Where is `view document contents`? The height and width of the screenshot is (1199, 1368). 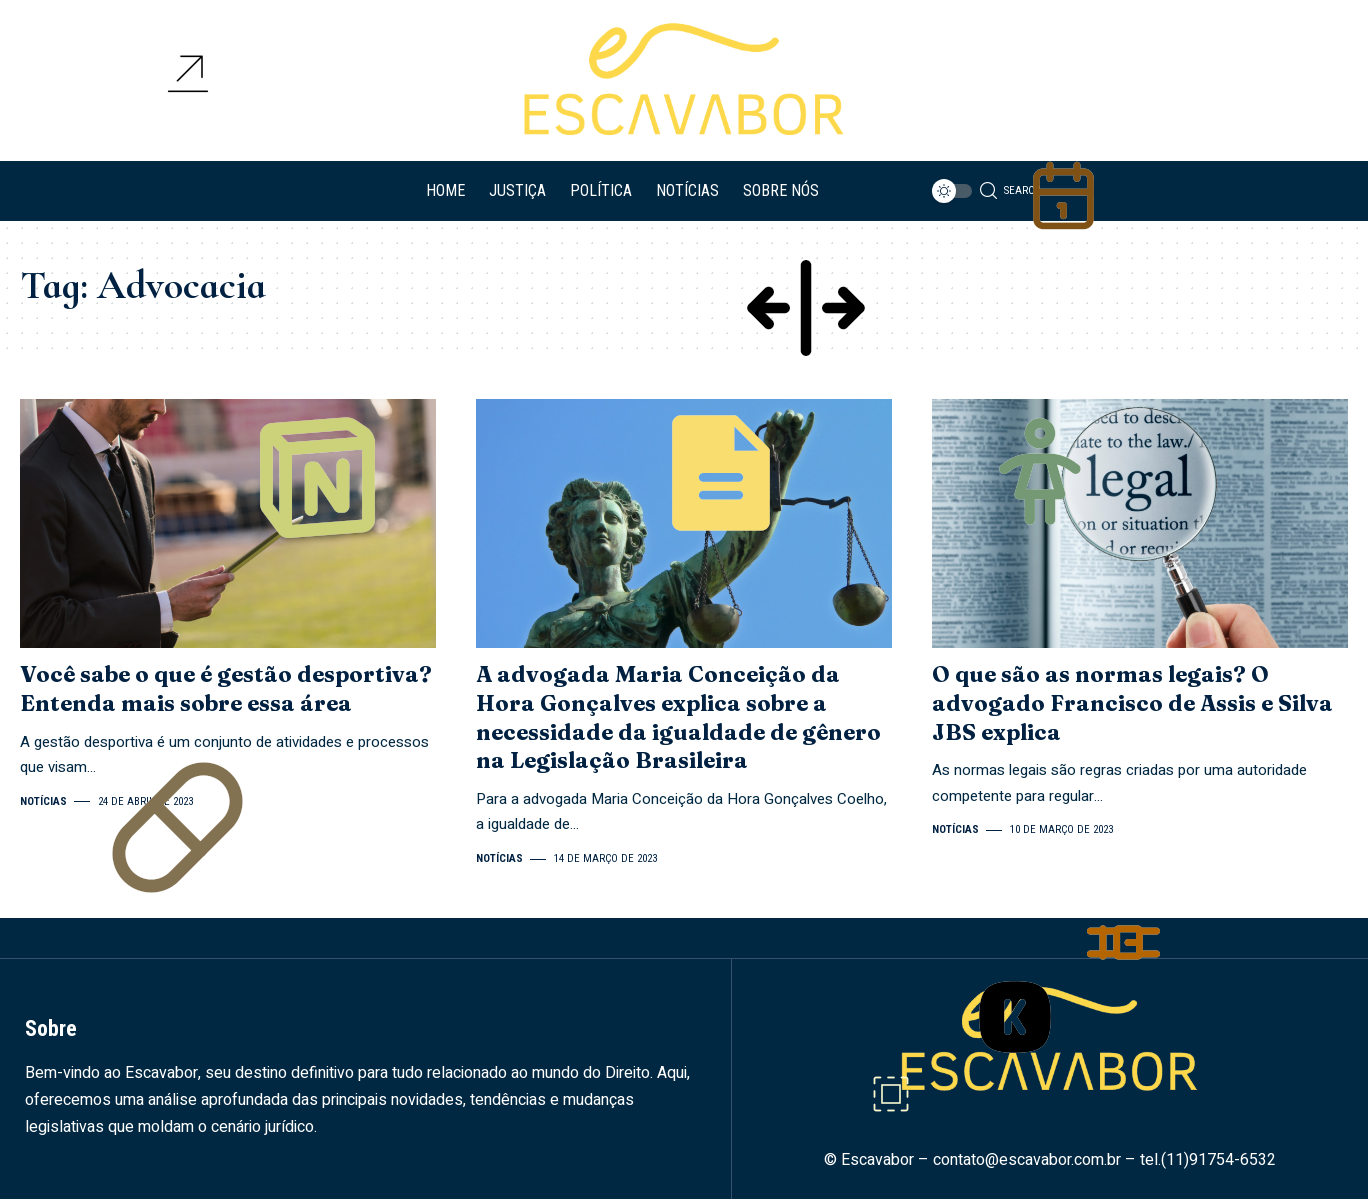 view document contents is located at coordinates (721, 473).